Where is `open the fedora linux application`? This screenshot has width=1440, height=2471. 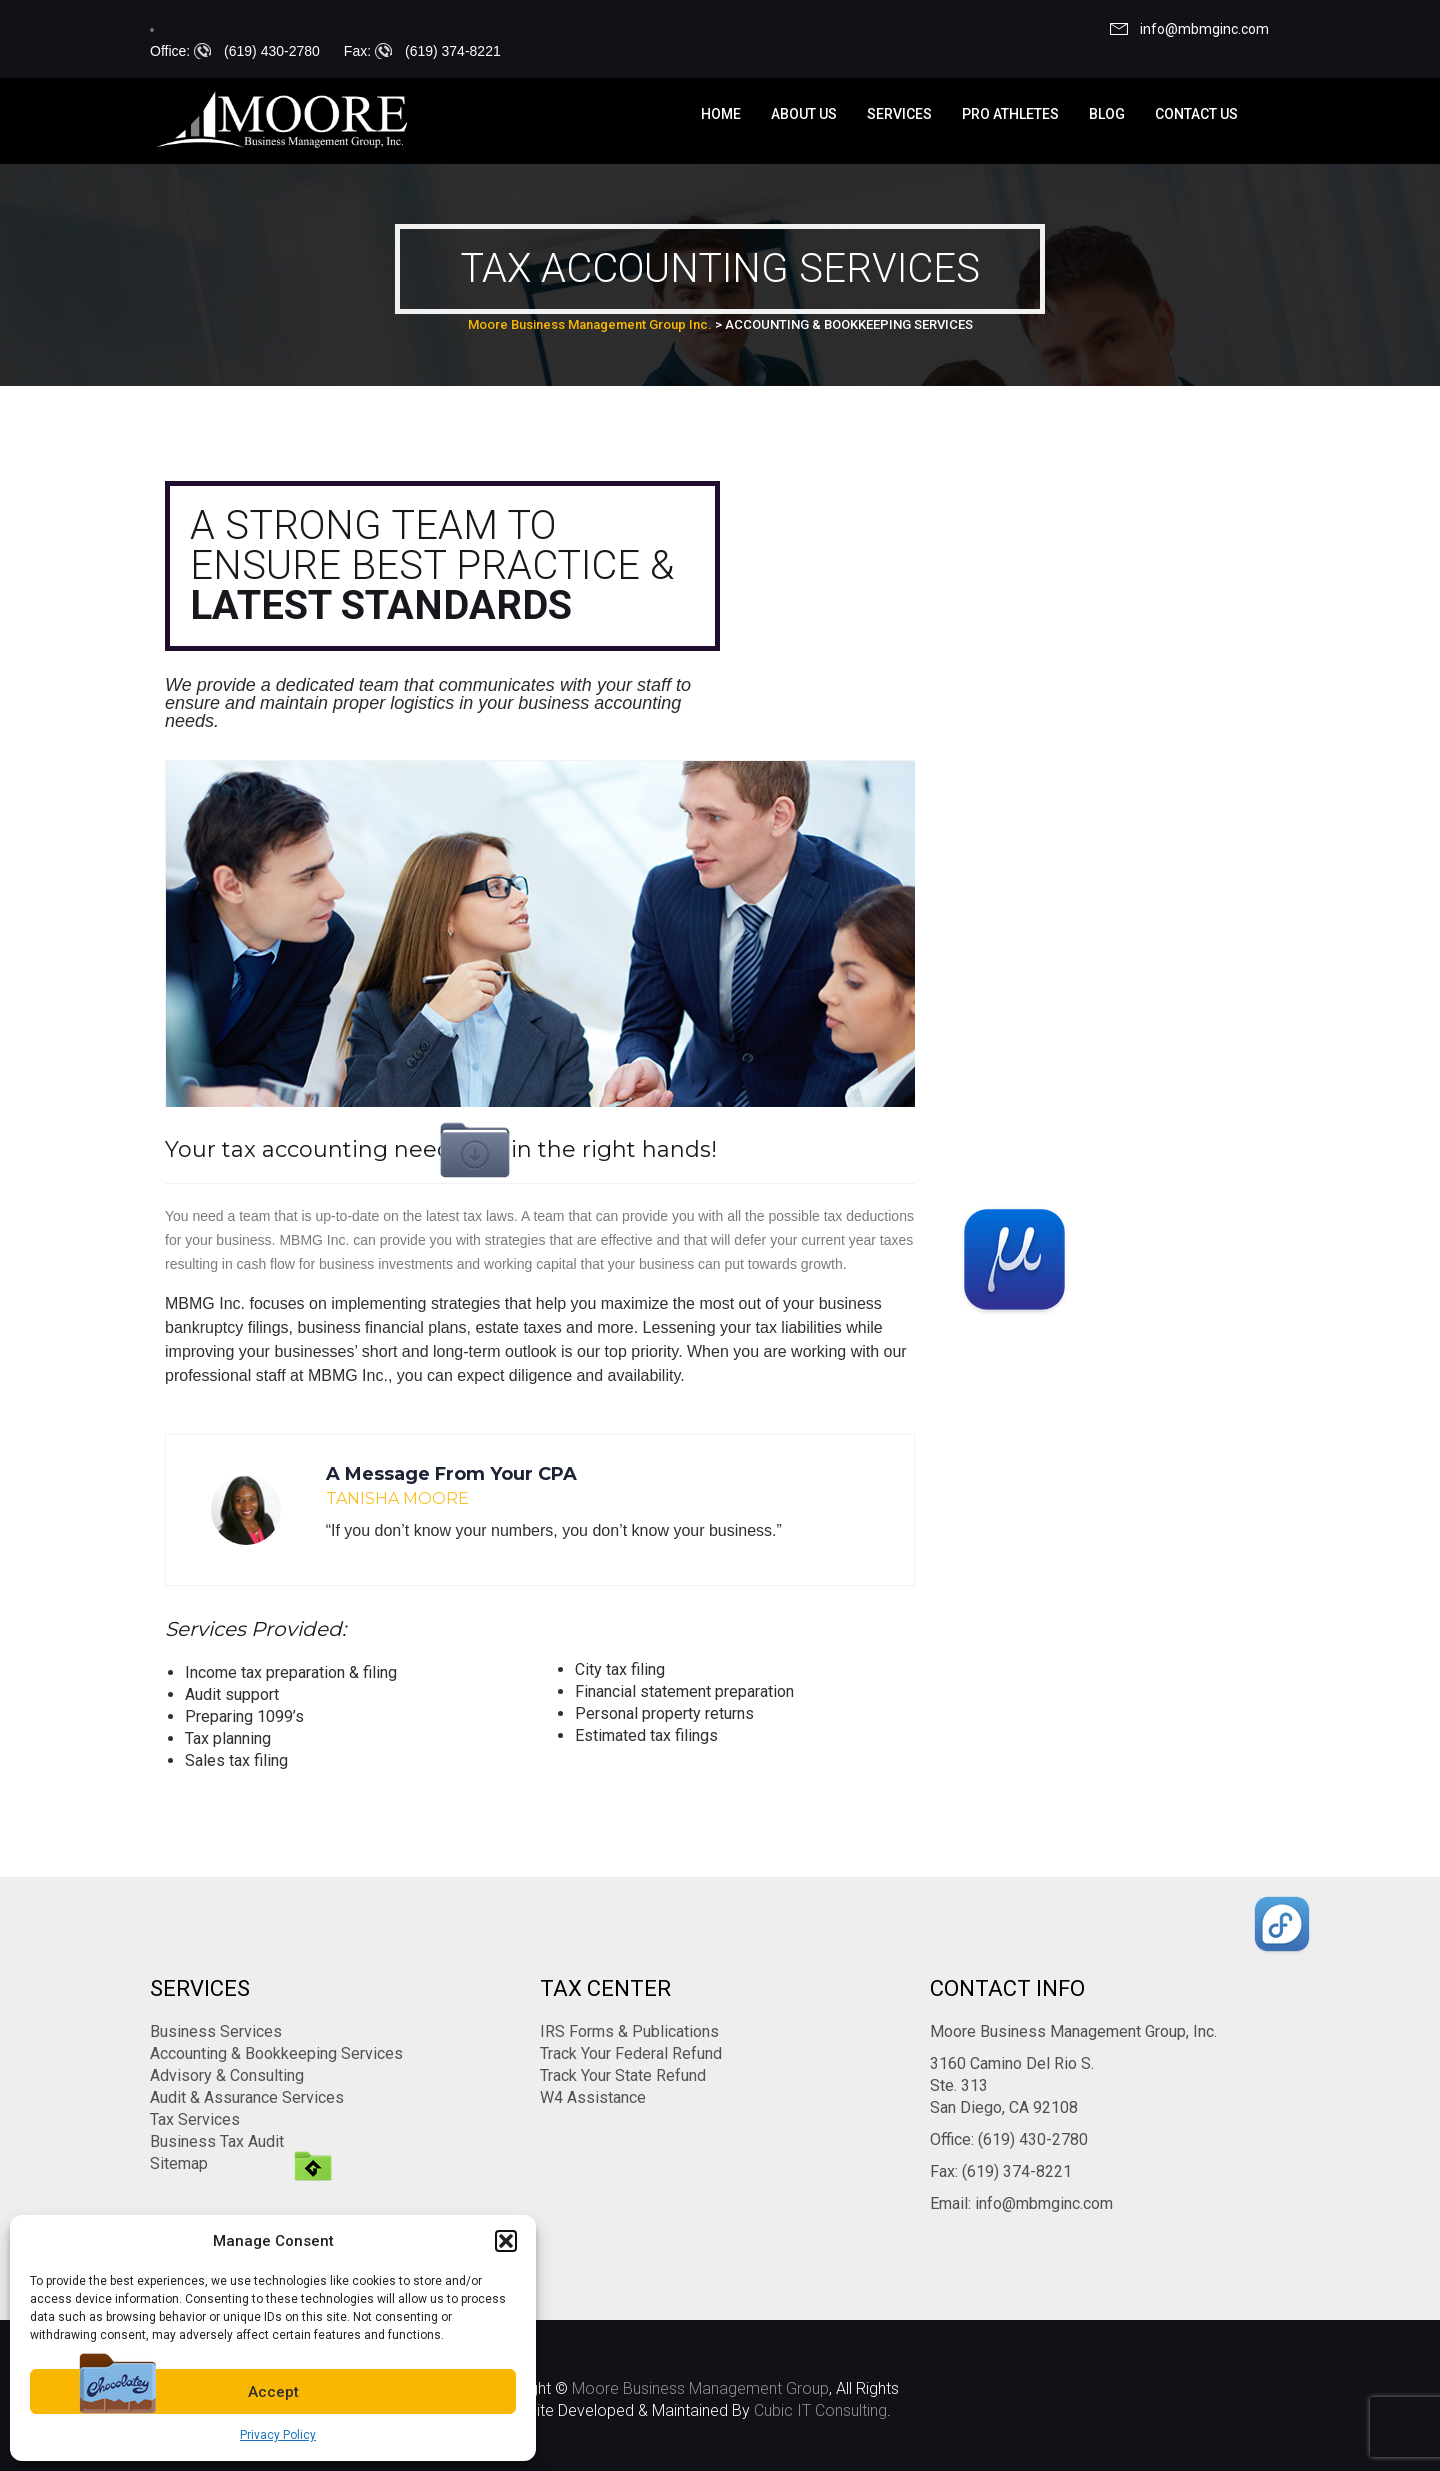 open the fedora linux application is located at coordinates (1282, 1924).